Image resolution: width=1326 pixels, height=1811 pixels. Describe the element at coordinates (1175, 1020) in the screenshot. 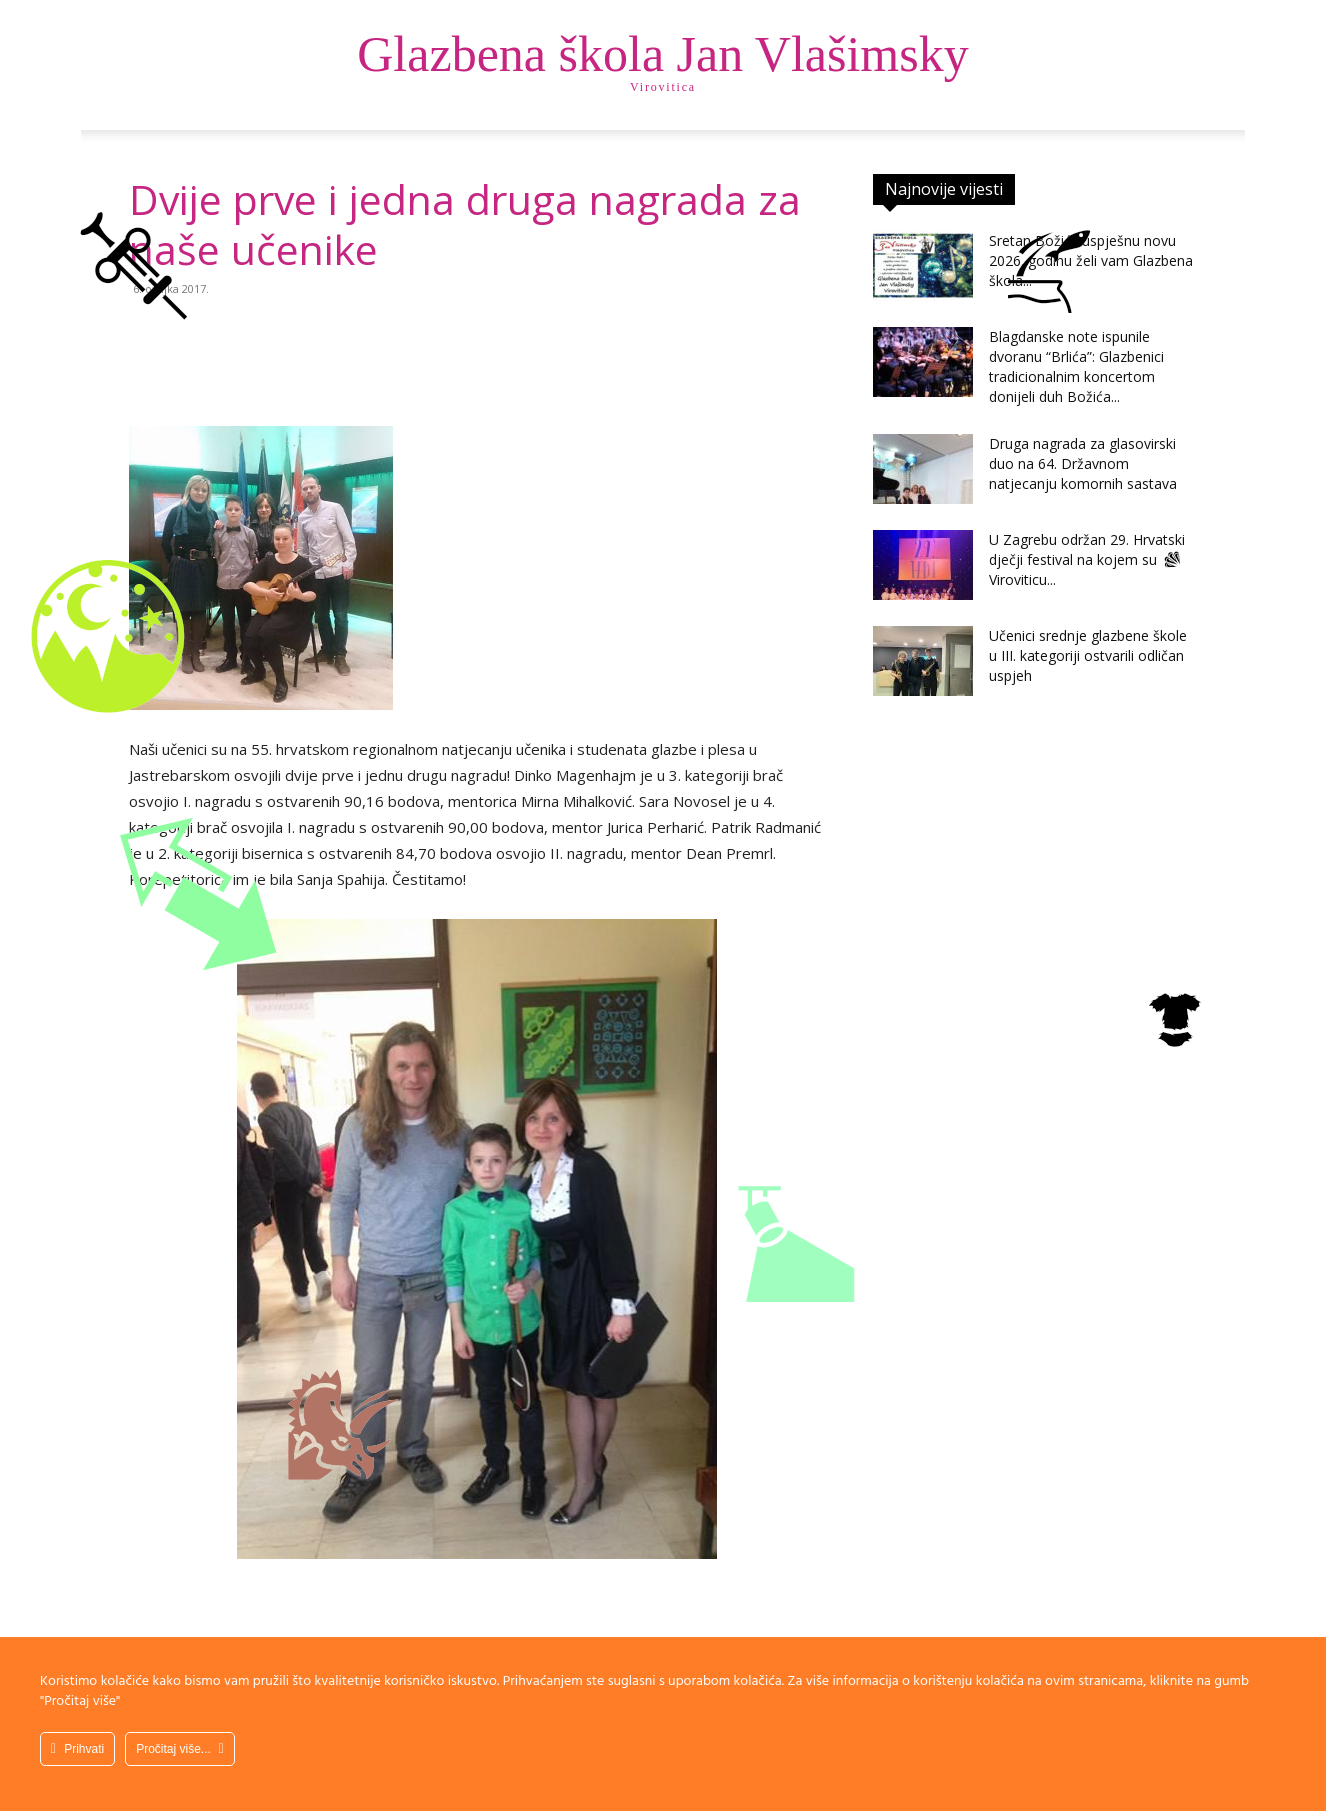

I see `equip fur armor or primitive clothing` at that location.